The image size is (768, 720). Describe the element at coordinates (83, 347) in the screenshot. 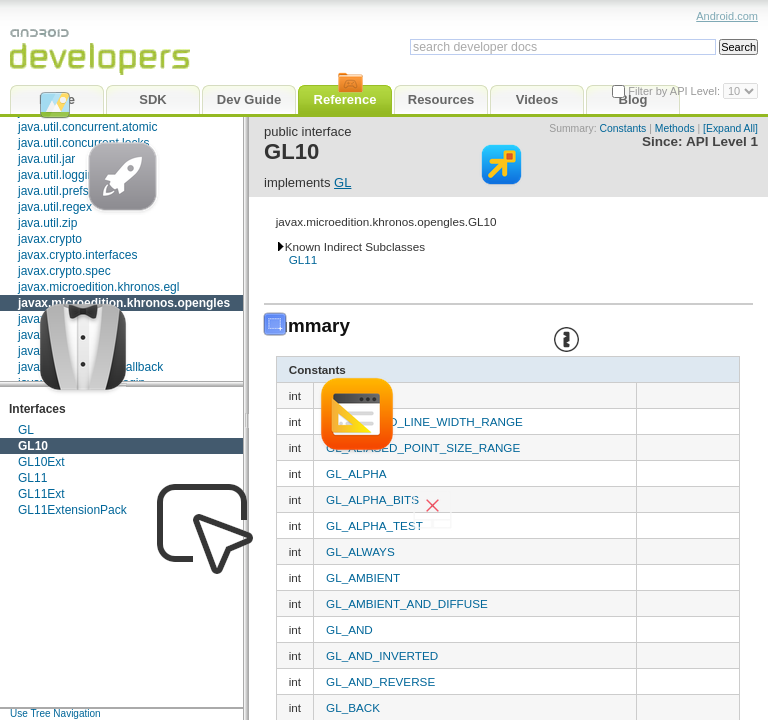

I see `open theme configuration settings` at that location.